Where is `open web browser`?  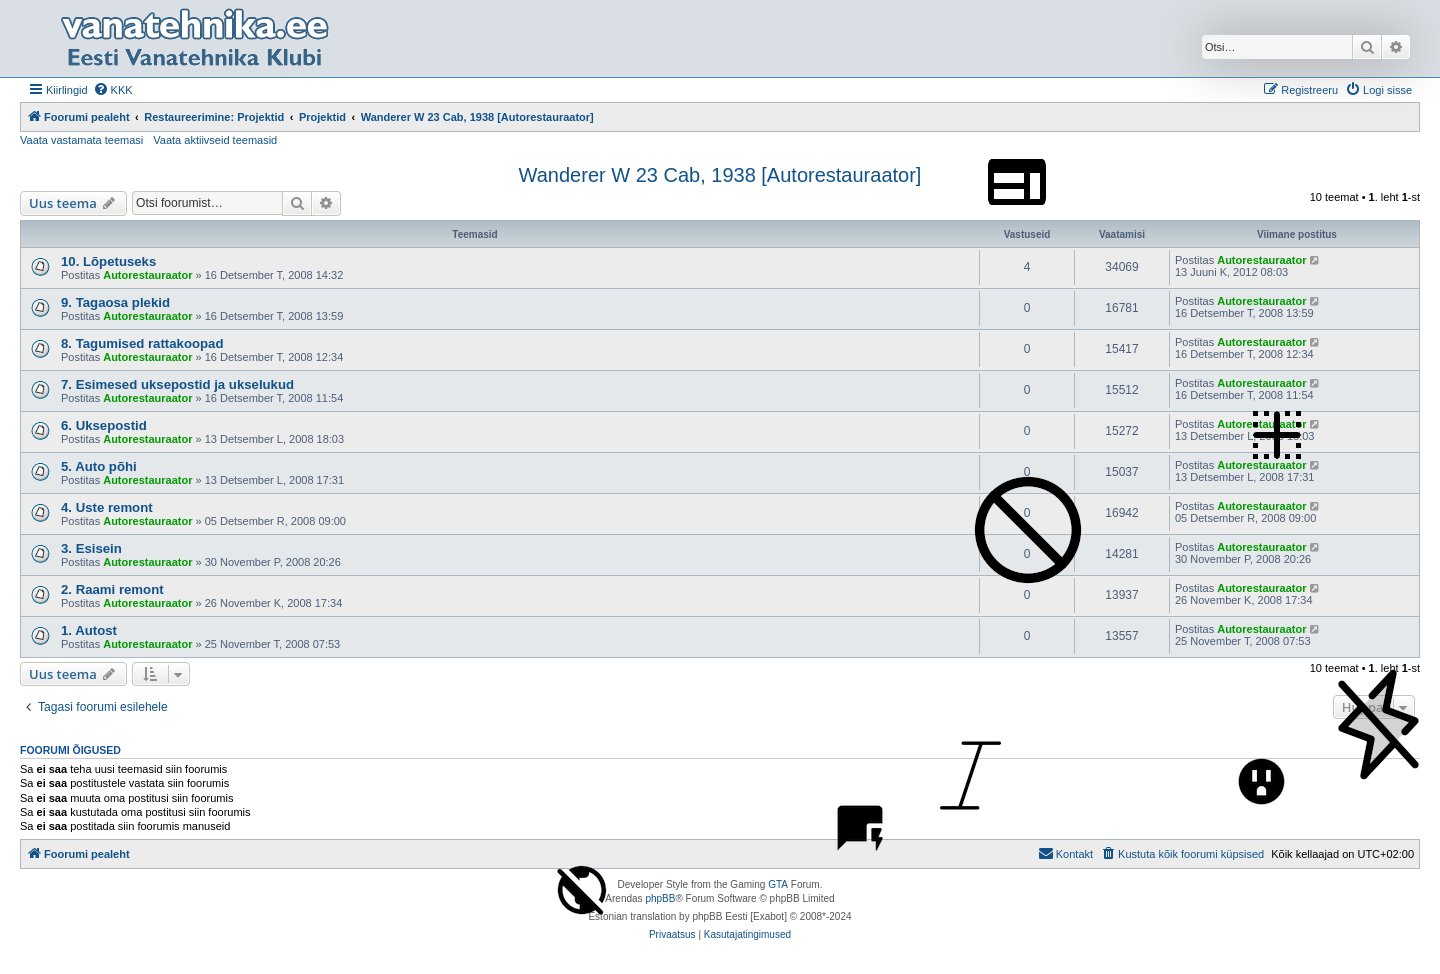 open web browser is located at coordinates (1017, 182).